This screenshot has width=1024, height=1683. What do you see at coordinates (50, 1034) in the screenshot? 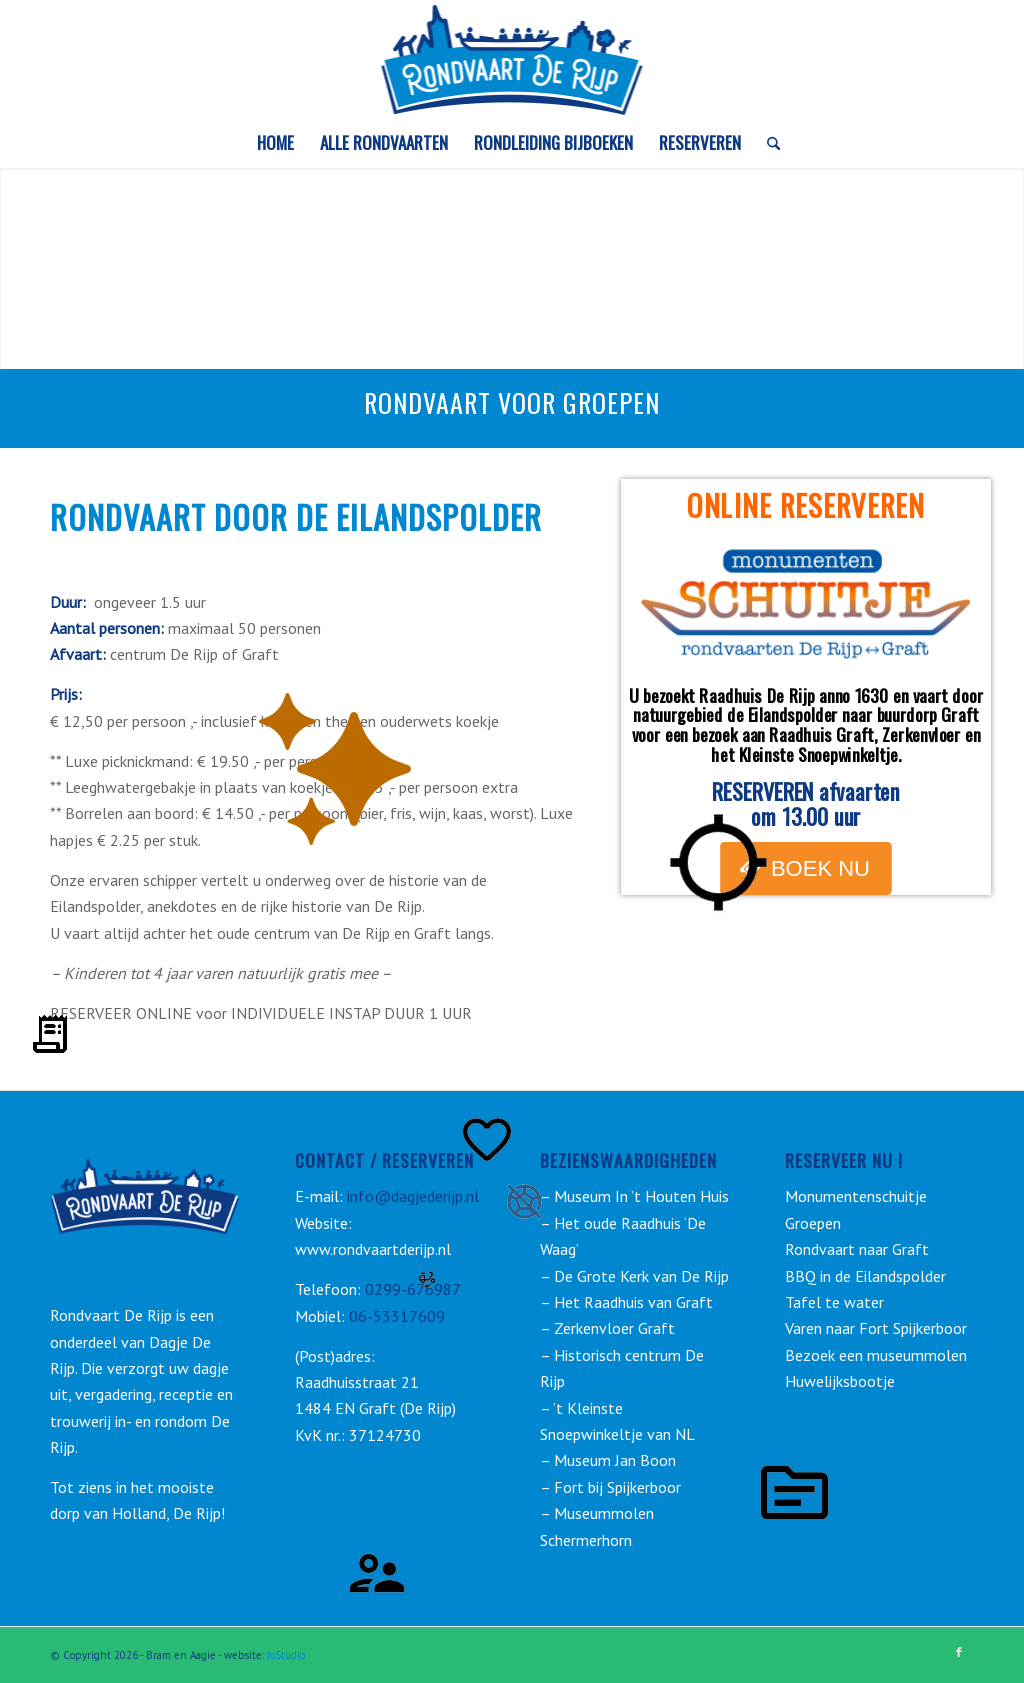
I see `view transaction history or receipts` at bounding box center [50, 1034].